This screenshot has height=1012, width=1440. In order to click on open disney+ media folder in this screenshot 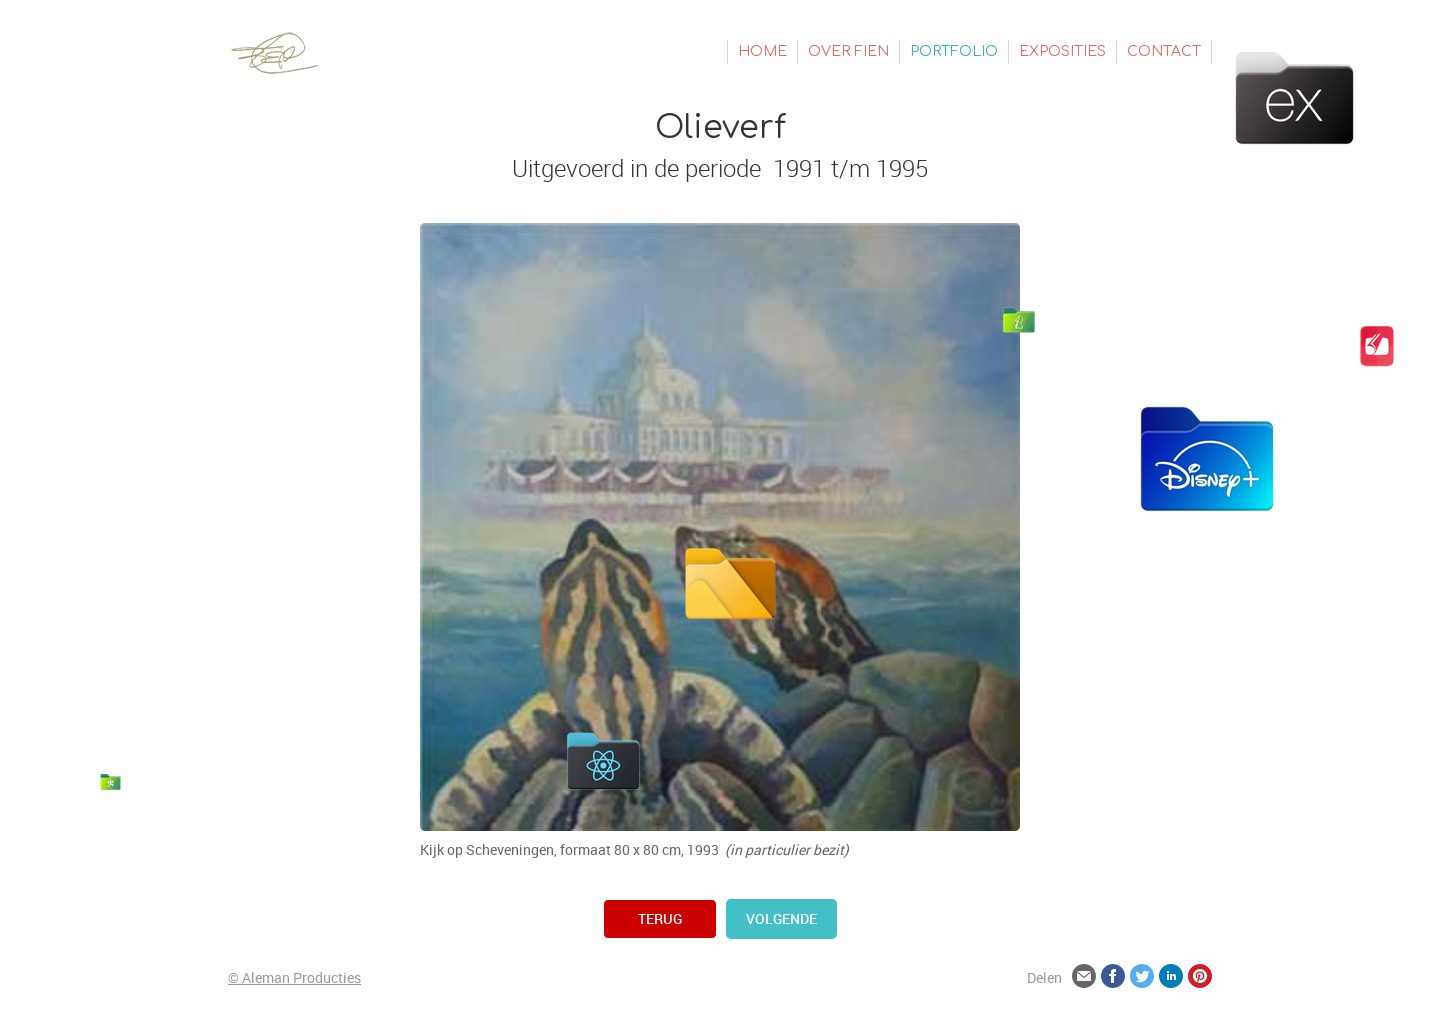, I will do `click(1206, 462)`.